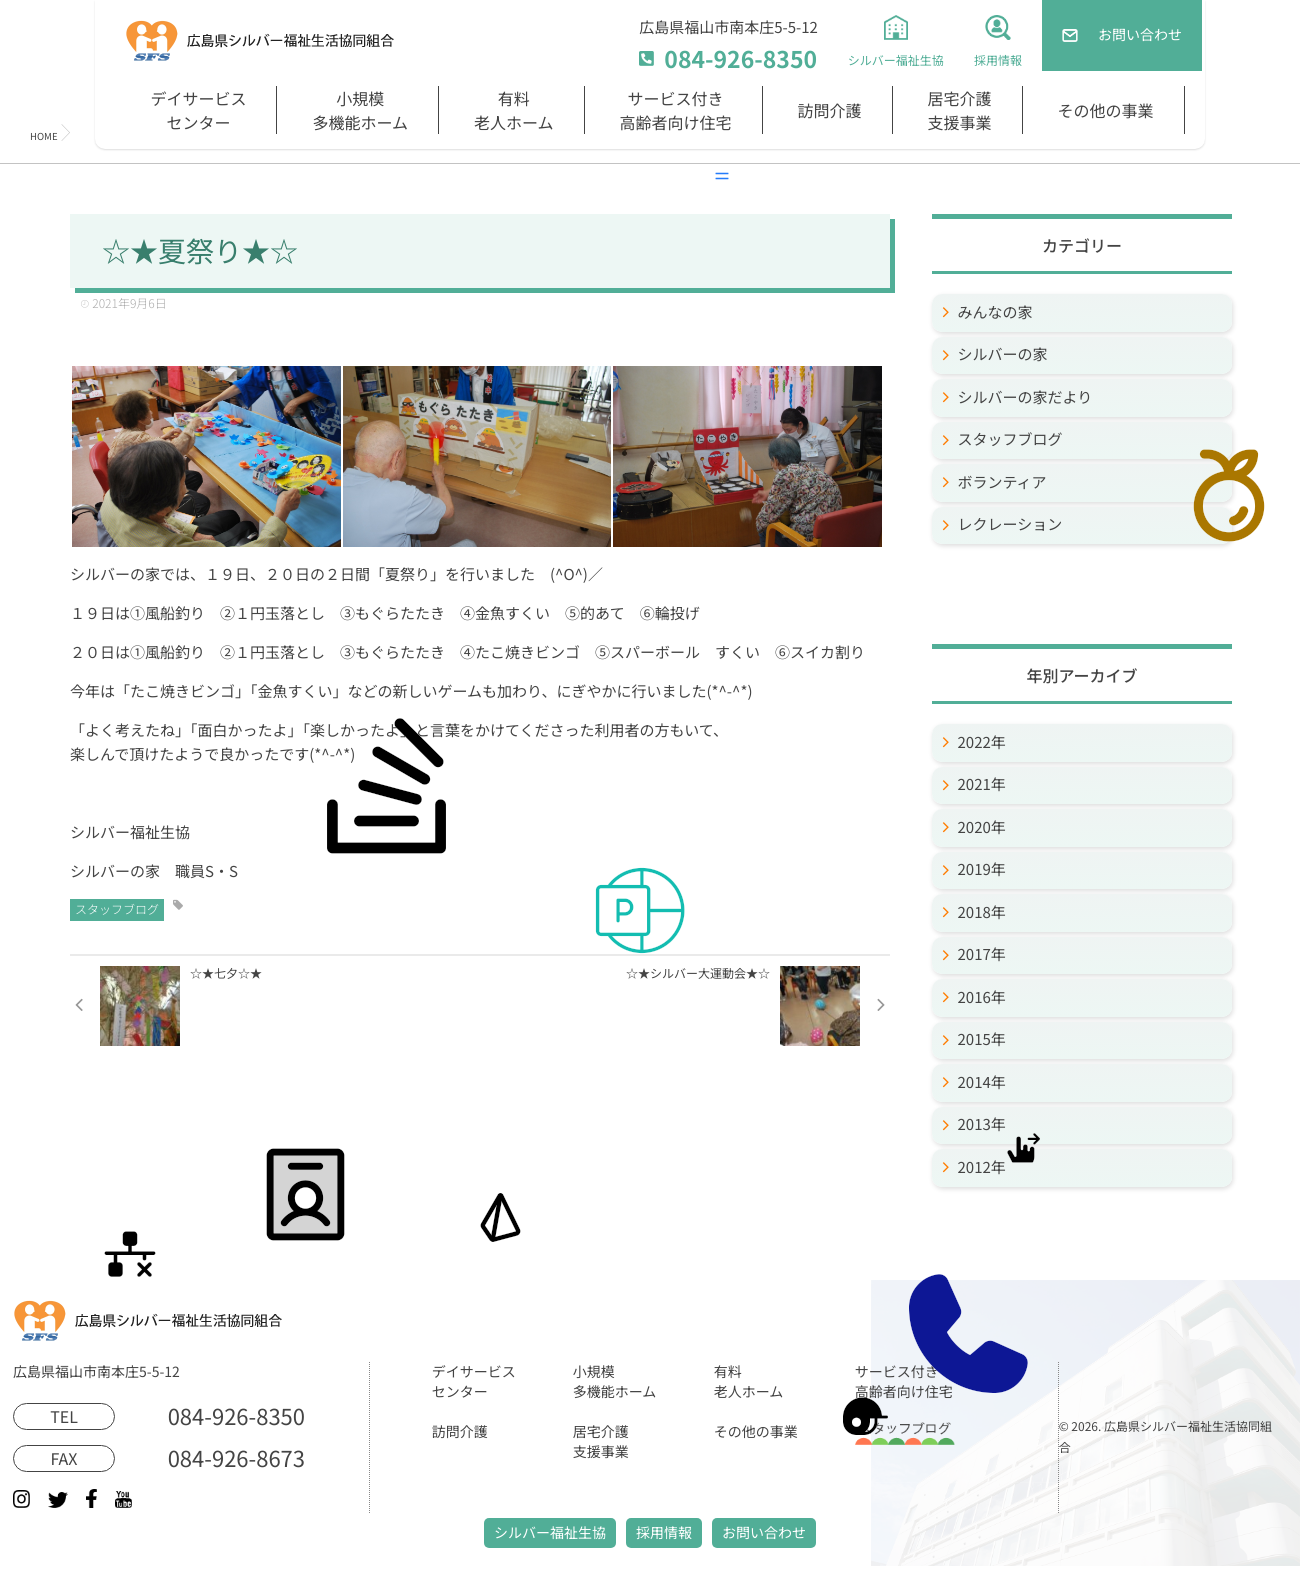 The height and width of the screenshot is (1575, 1300). What do you see at coordinates (1229, 497) in the screenshot?
I see `select orange flavor or citrus option` at bounding box center [1229, 497].